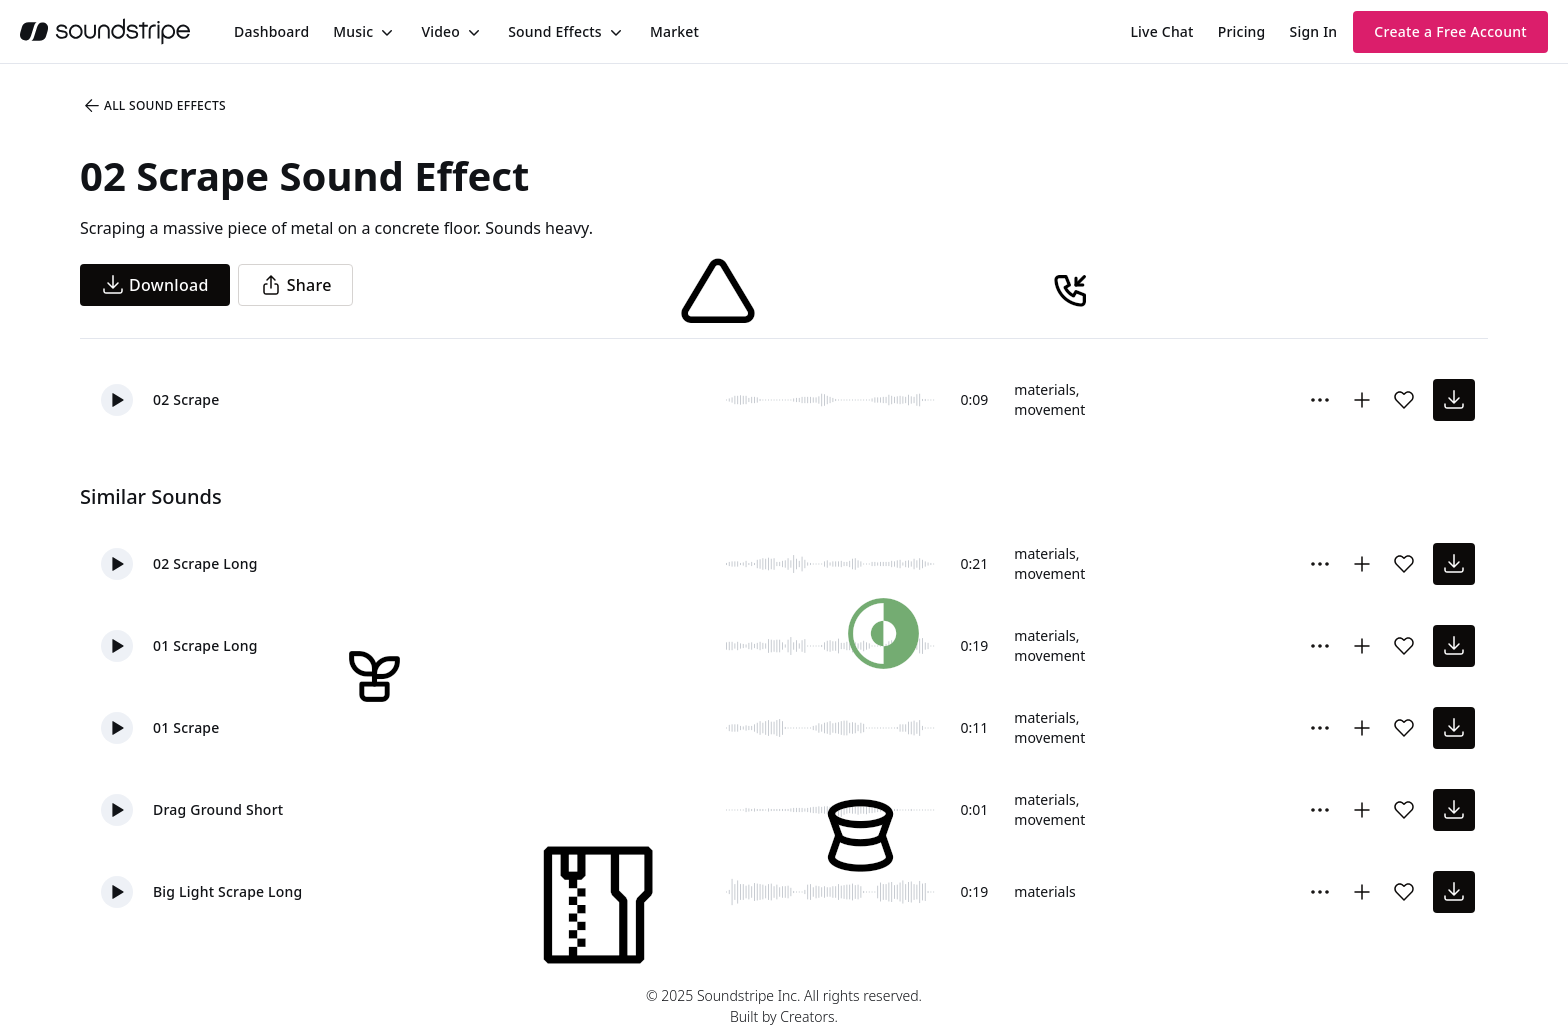  What do you see at coordinates (860, 835) in the screenshot?
I see `diabolo toy or juggling equipment icon` at bounding box center [860, 835].